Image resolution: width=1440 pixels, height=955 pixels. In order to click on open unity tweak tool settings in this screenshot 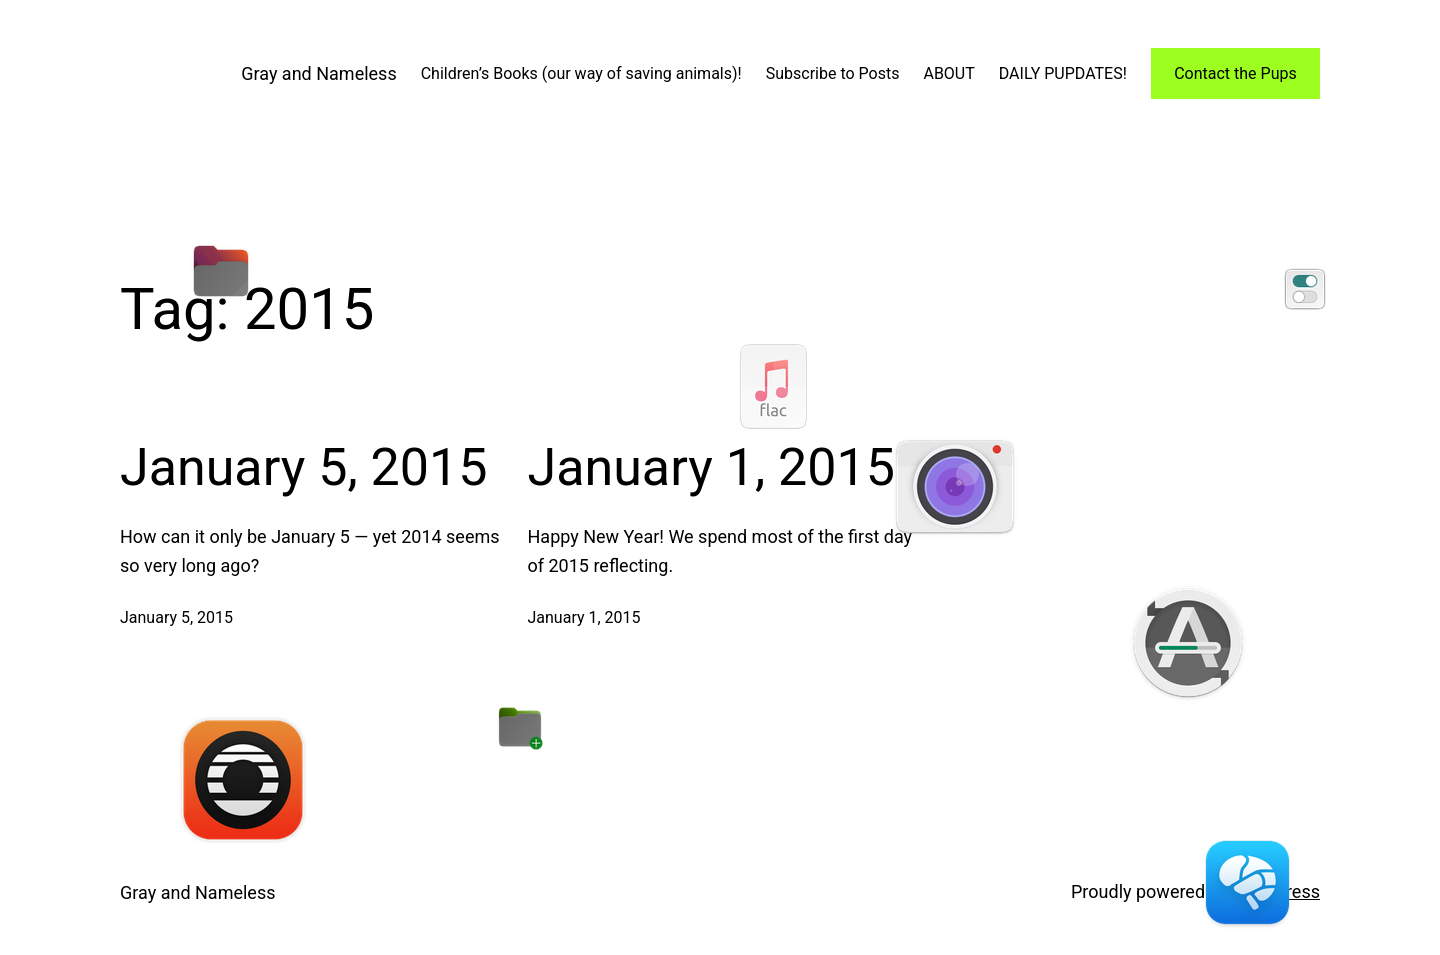, I will do `click(1305, 289)`.